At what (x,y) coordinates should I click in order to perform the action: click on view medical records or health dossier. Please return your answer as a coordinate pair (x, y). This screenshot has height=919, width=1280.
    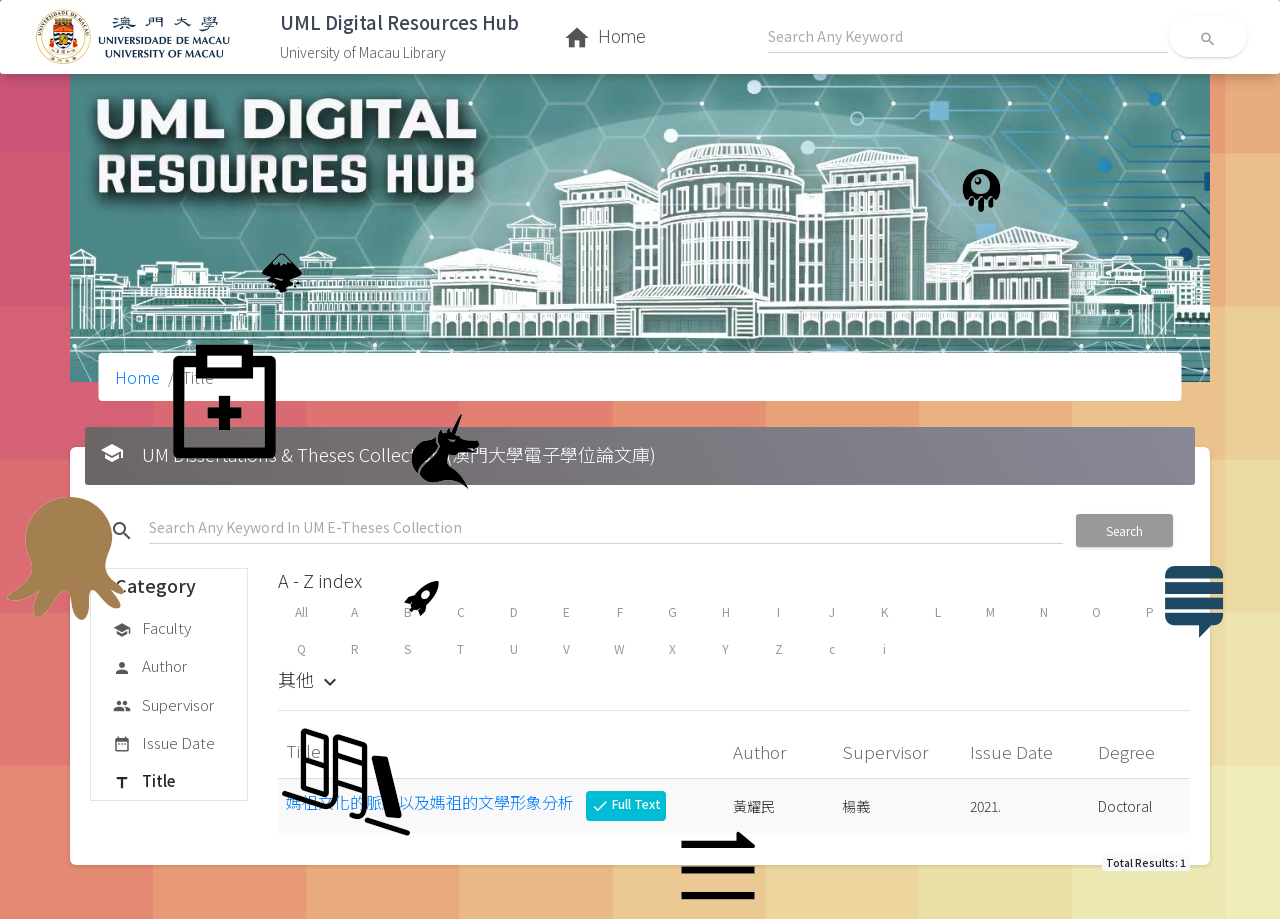
    Looking at the image, I should click on (224, 401).